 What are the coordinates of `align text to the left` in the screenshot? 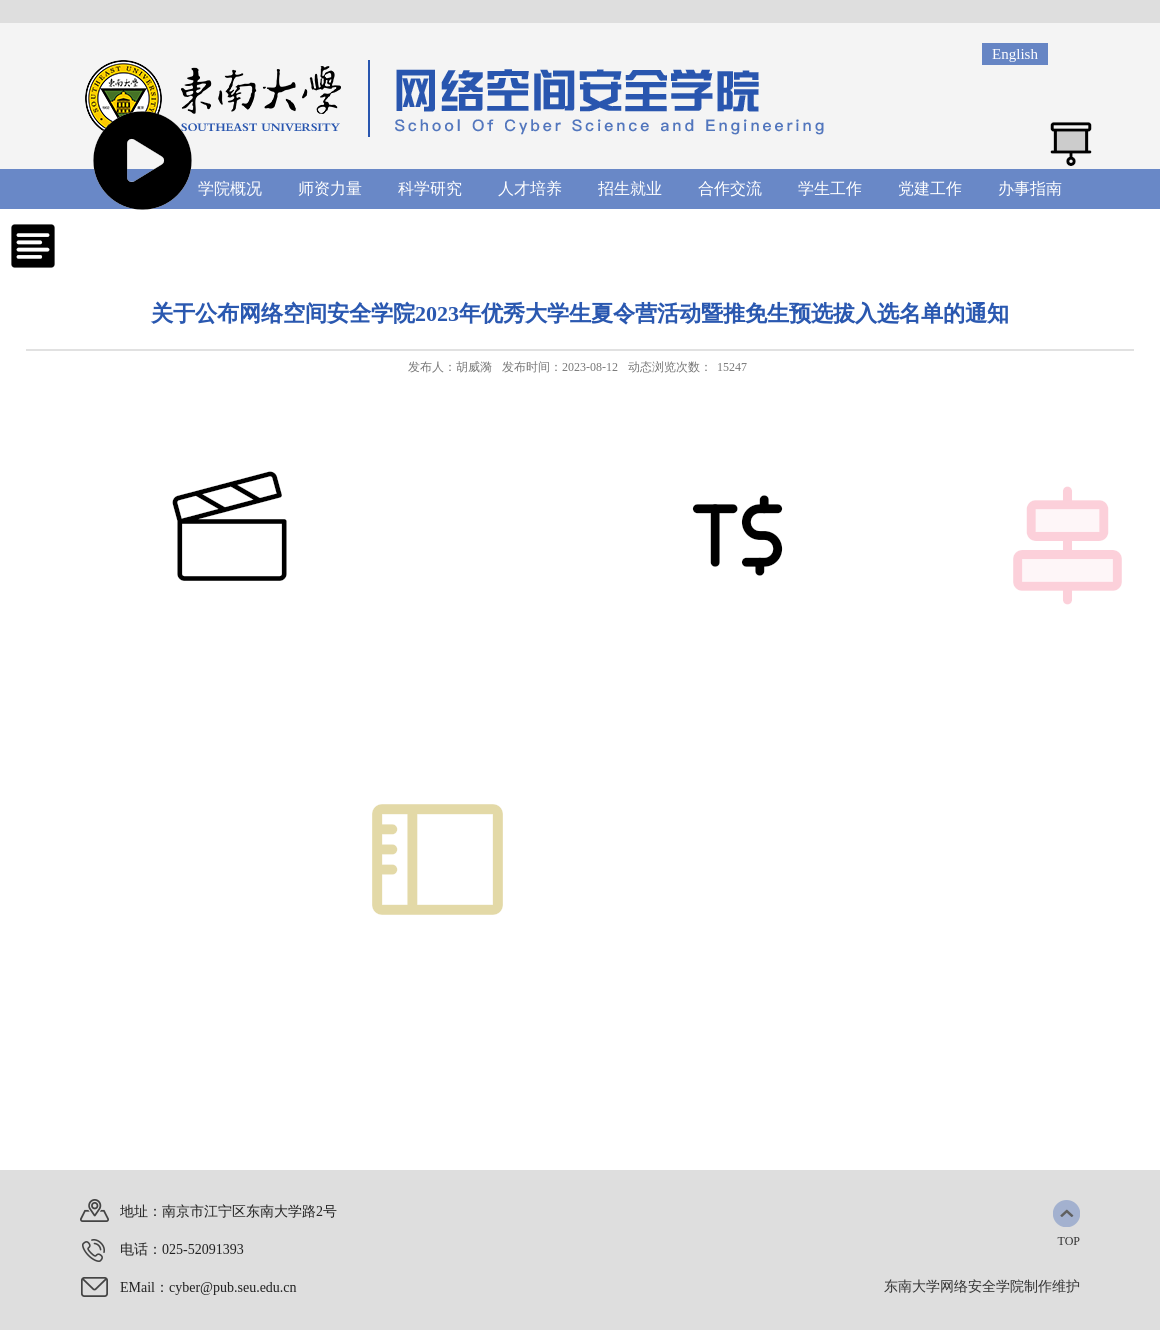 It's located at (33, 246).